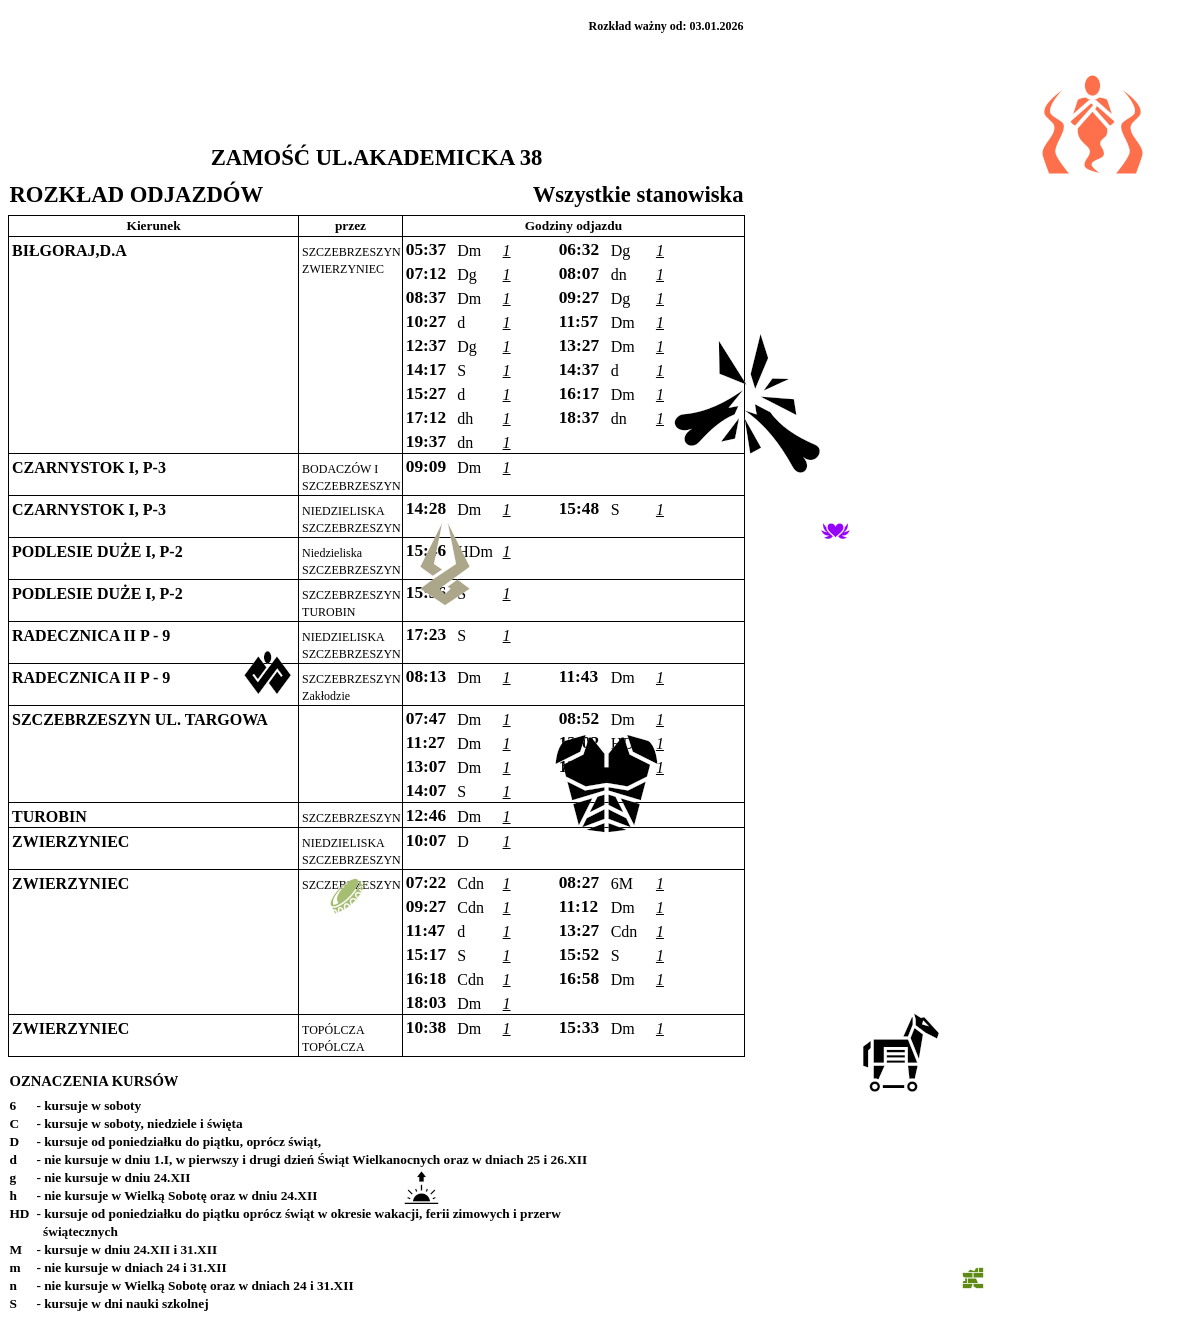  Describe the element at coordinates (445, 564) in the screenshot. I see `hades or underworld themed game element` at that location.